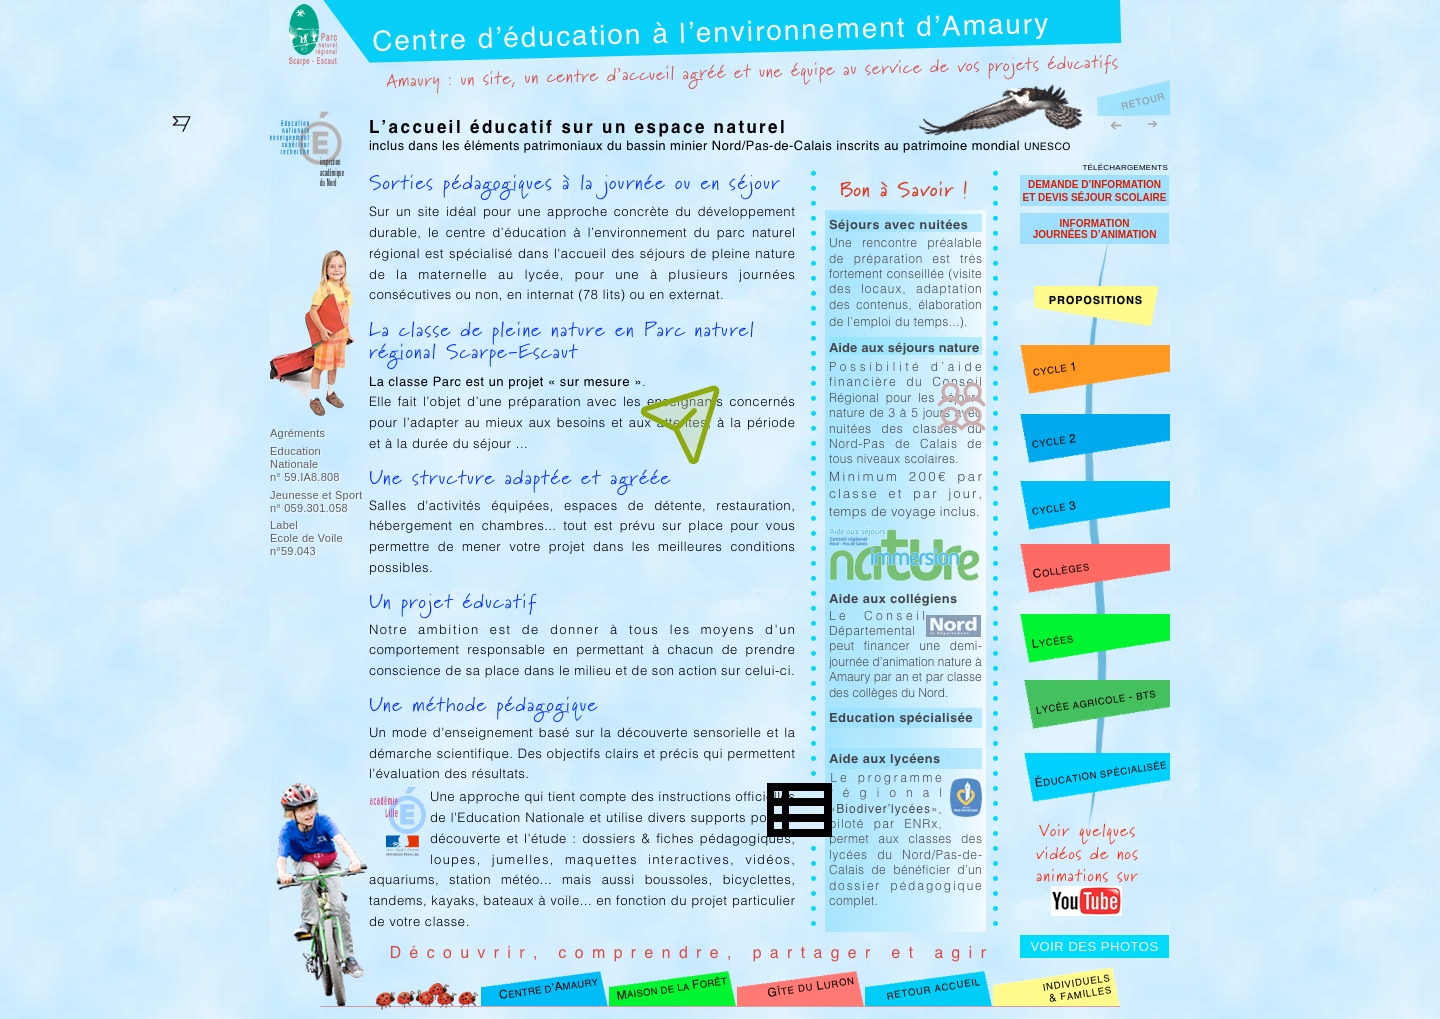  What do you see at coordinates (683, 422) in the screenshot?
I see `send a message` at bounding box center [683, 422].